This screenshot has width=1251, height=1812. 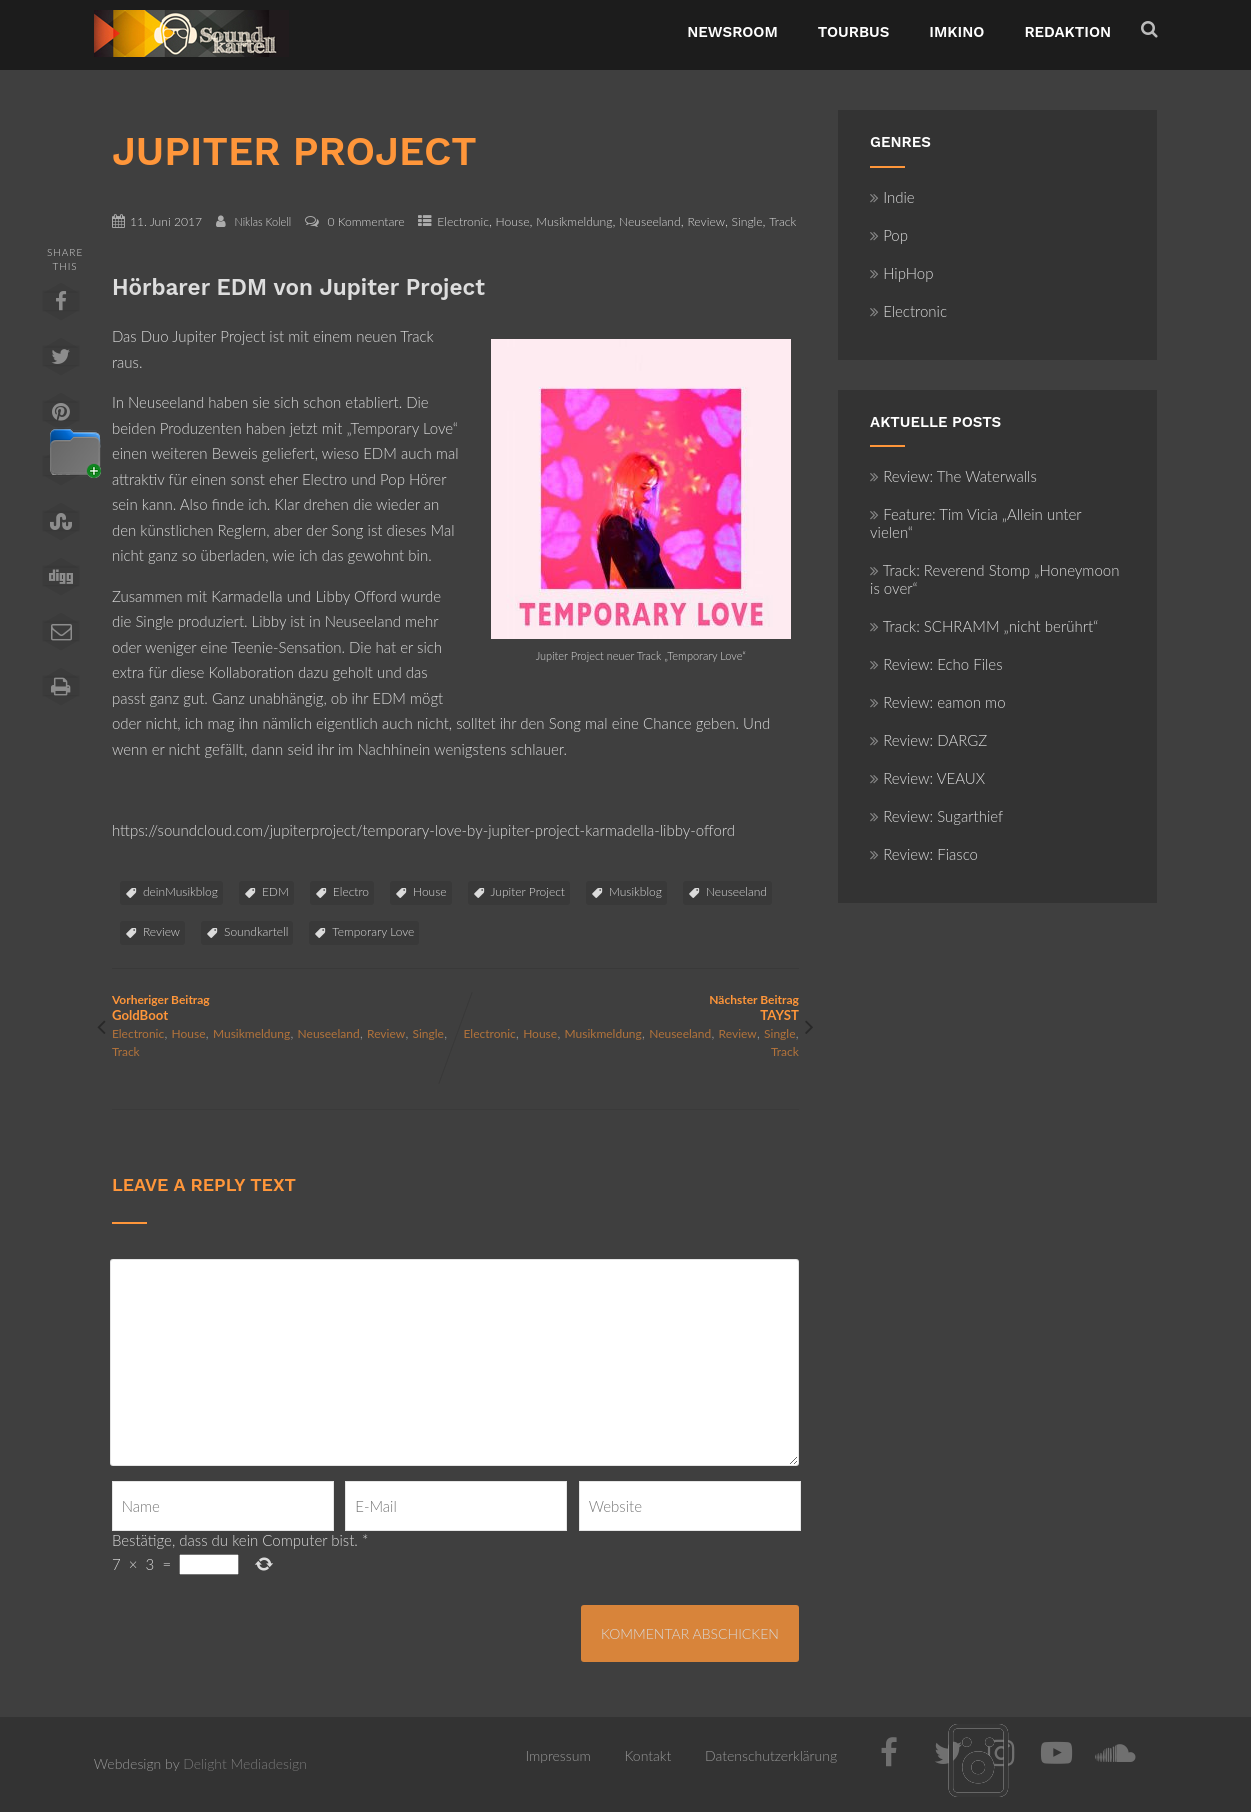 I want to click on open rhythmbox music player, so click(x=980, y=1760).